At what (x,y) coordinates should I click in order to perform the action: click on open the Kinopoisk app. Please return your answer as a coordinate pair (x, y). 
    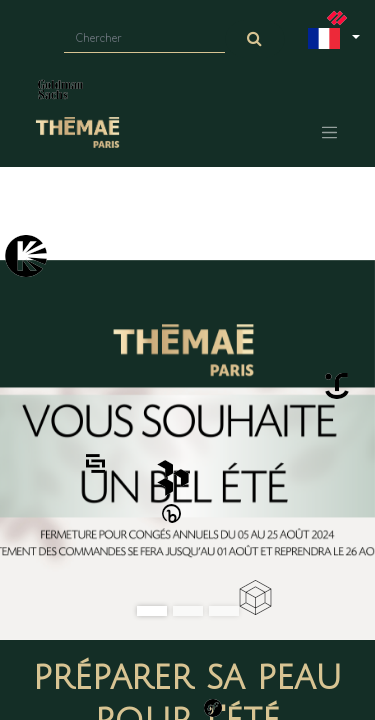
    Looking at the image, I should click on (26, 256).